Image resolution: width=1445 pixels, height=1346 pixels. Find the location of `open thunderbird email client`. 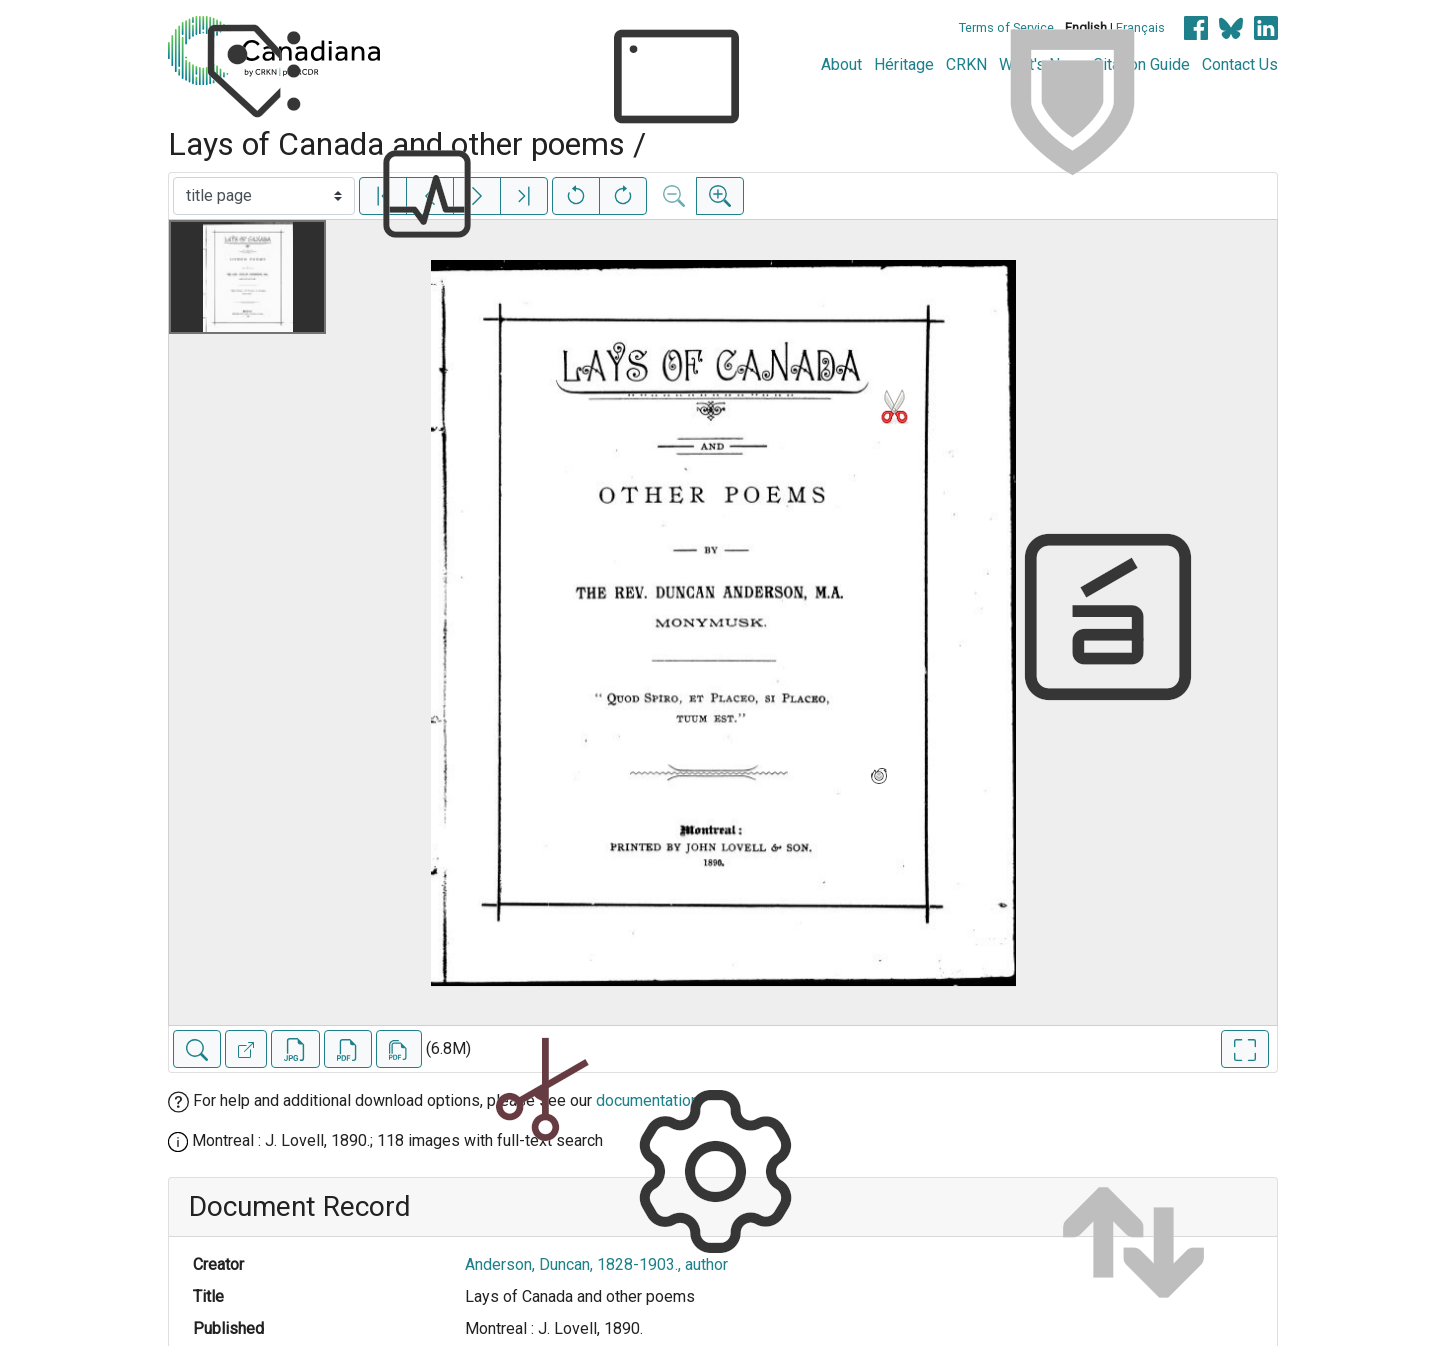

open thunderbird email client is located at coordinates (879, 776).